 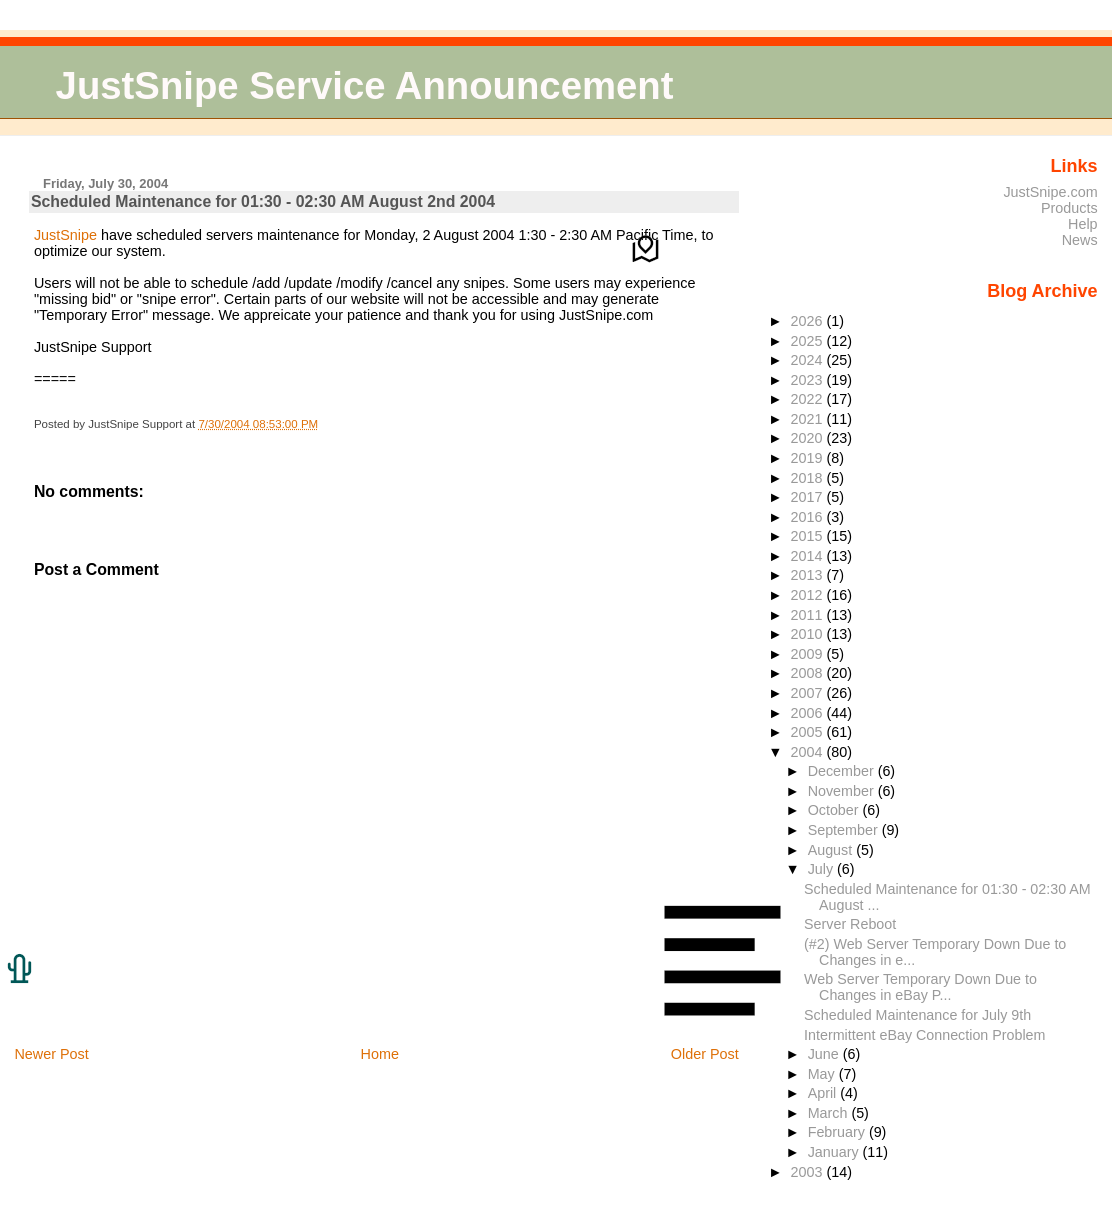 What do you see at coordinates (19, 968) in the screenshot?
I see `indicates desert or arid climate theme` at bounding box center [19, 968].